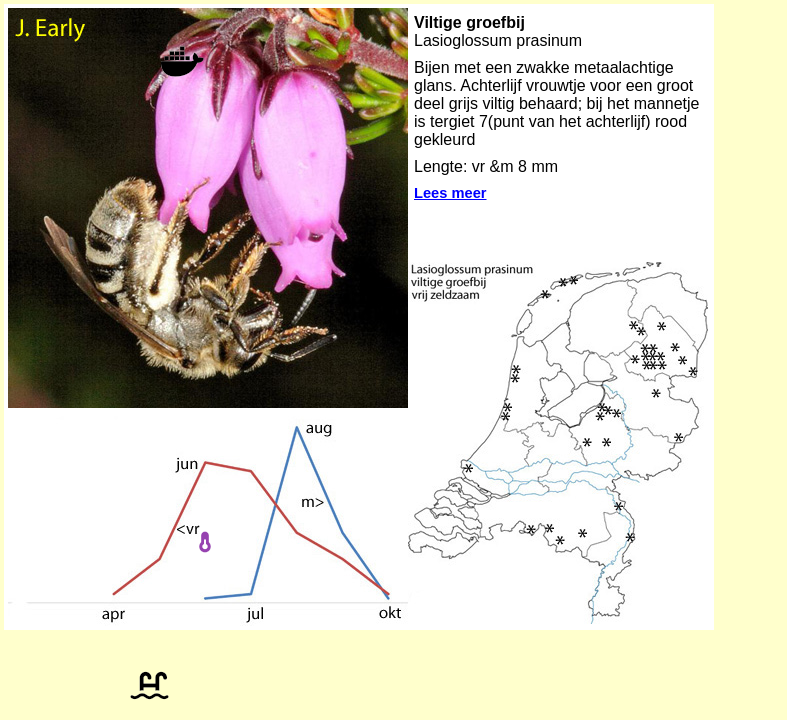 The height and width of the screenshot is (720, 787). I want to click on indicates medium or moderate temperature, so click(205, 542).